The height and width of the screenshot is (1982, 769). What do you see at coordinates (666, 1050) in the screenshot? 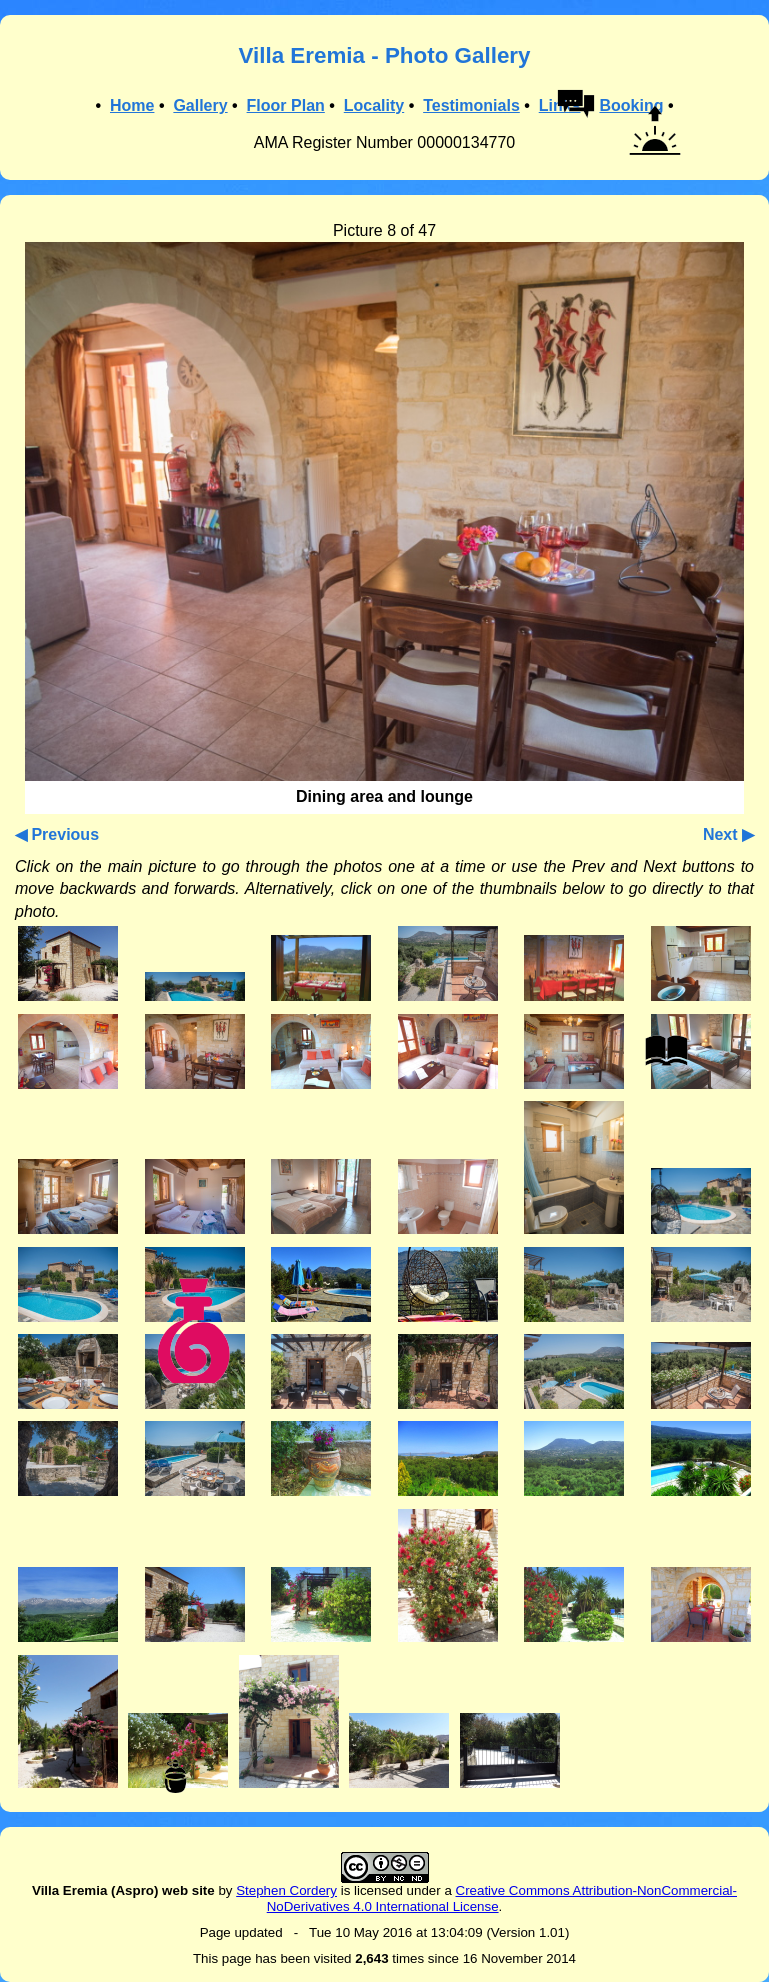
I see `open the reading or library section` at bounding box center [666, 1050].